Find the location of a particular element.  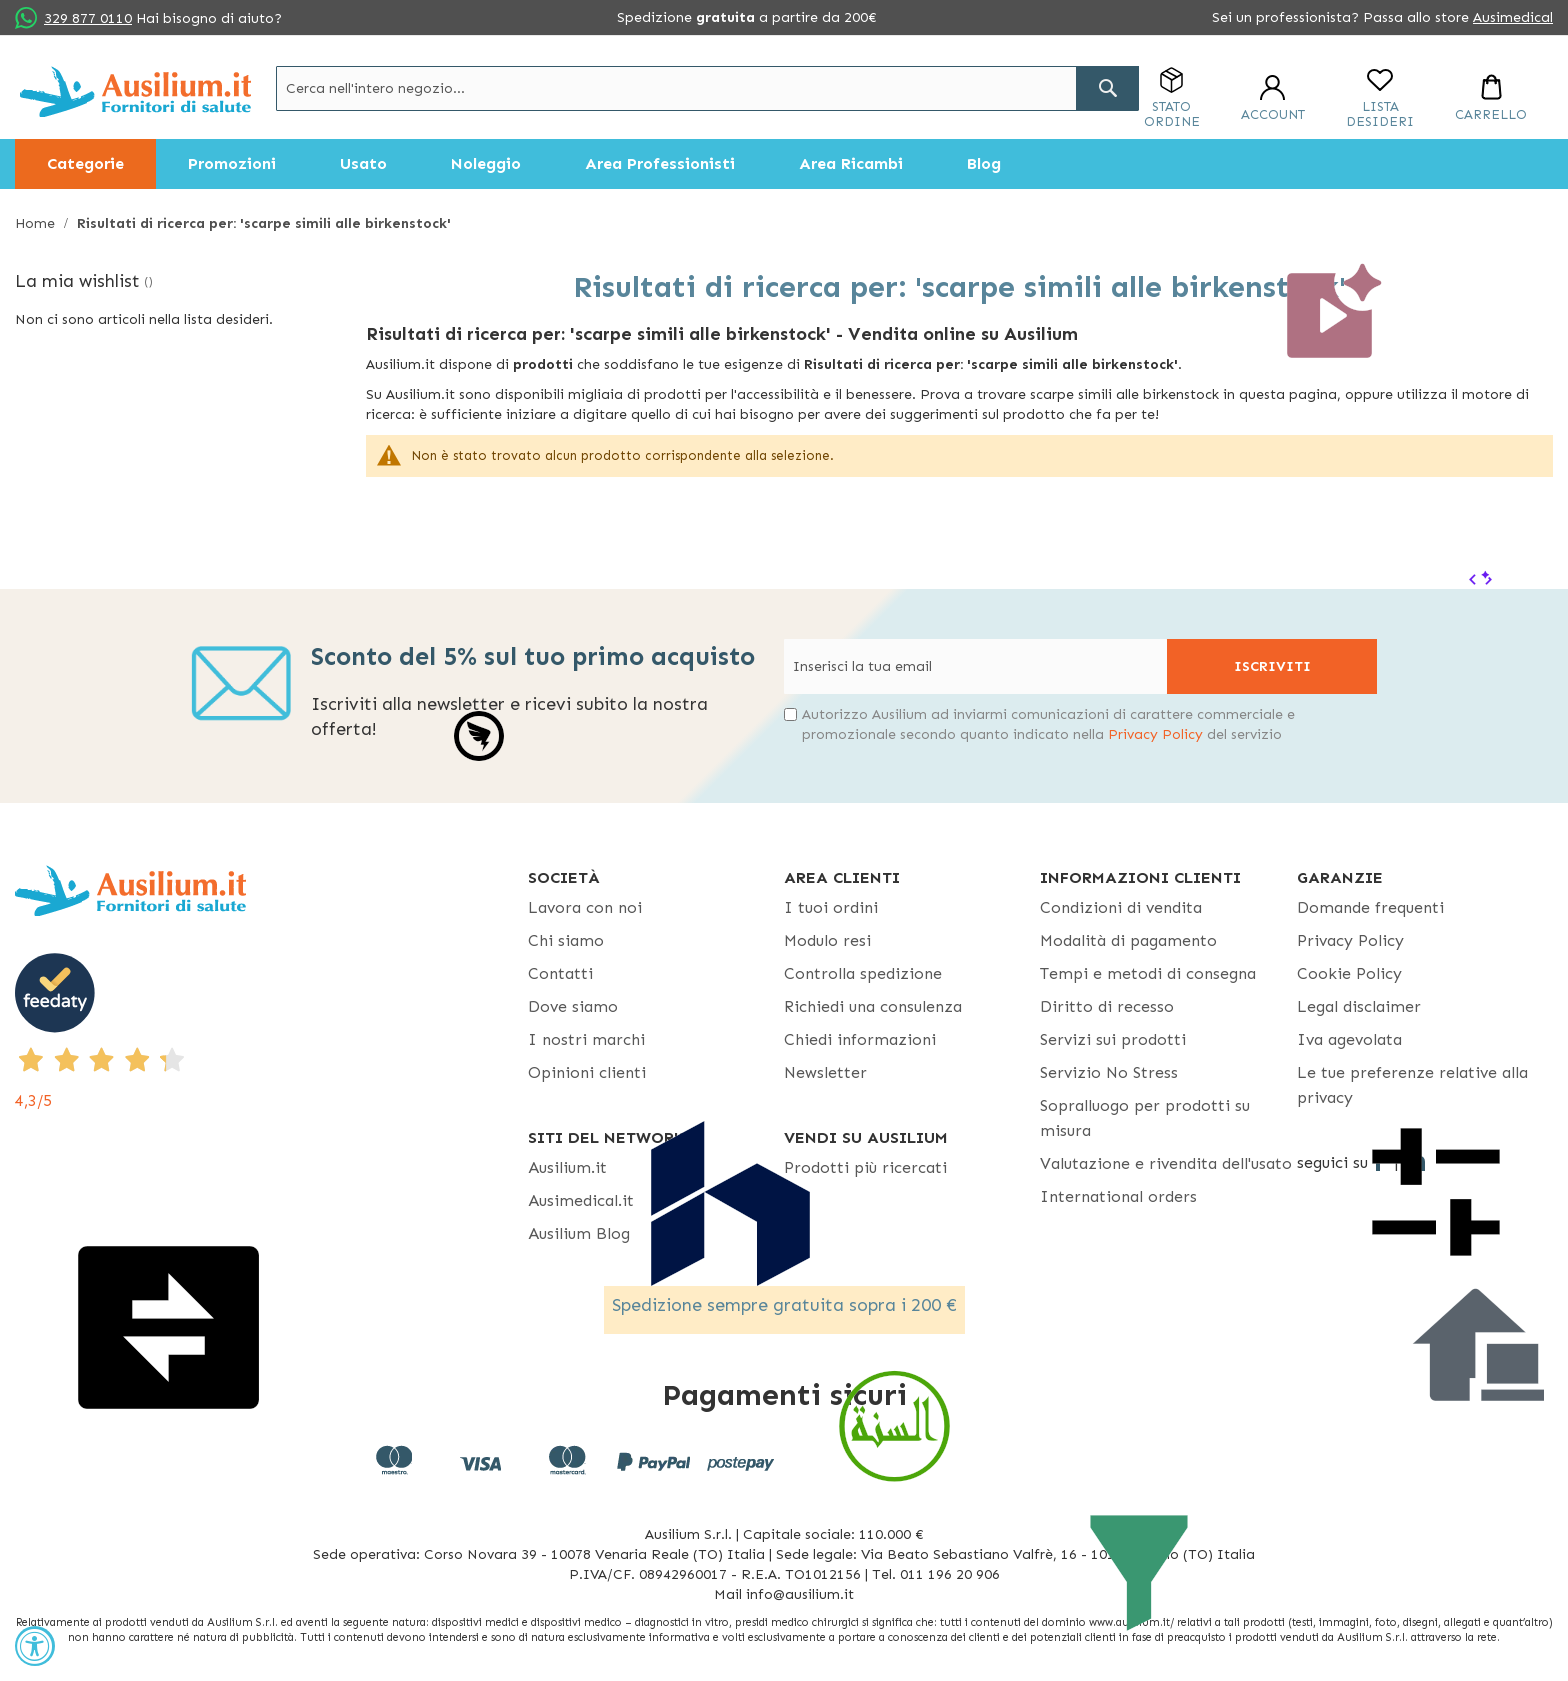

exchange or swap currency is located at coordinates (168, 1327).